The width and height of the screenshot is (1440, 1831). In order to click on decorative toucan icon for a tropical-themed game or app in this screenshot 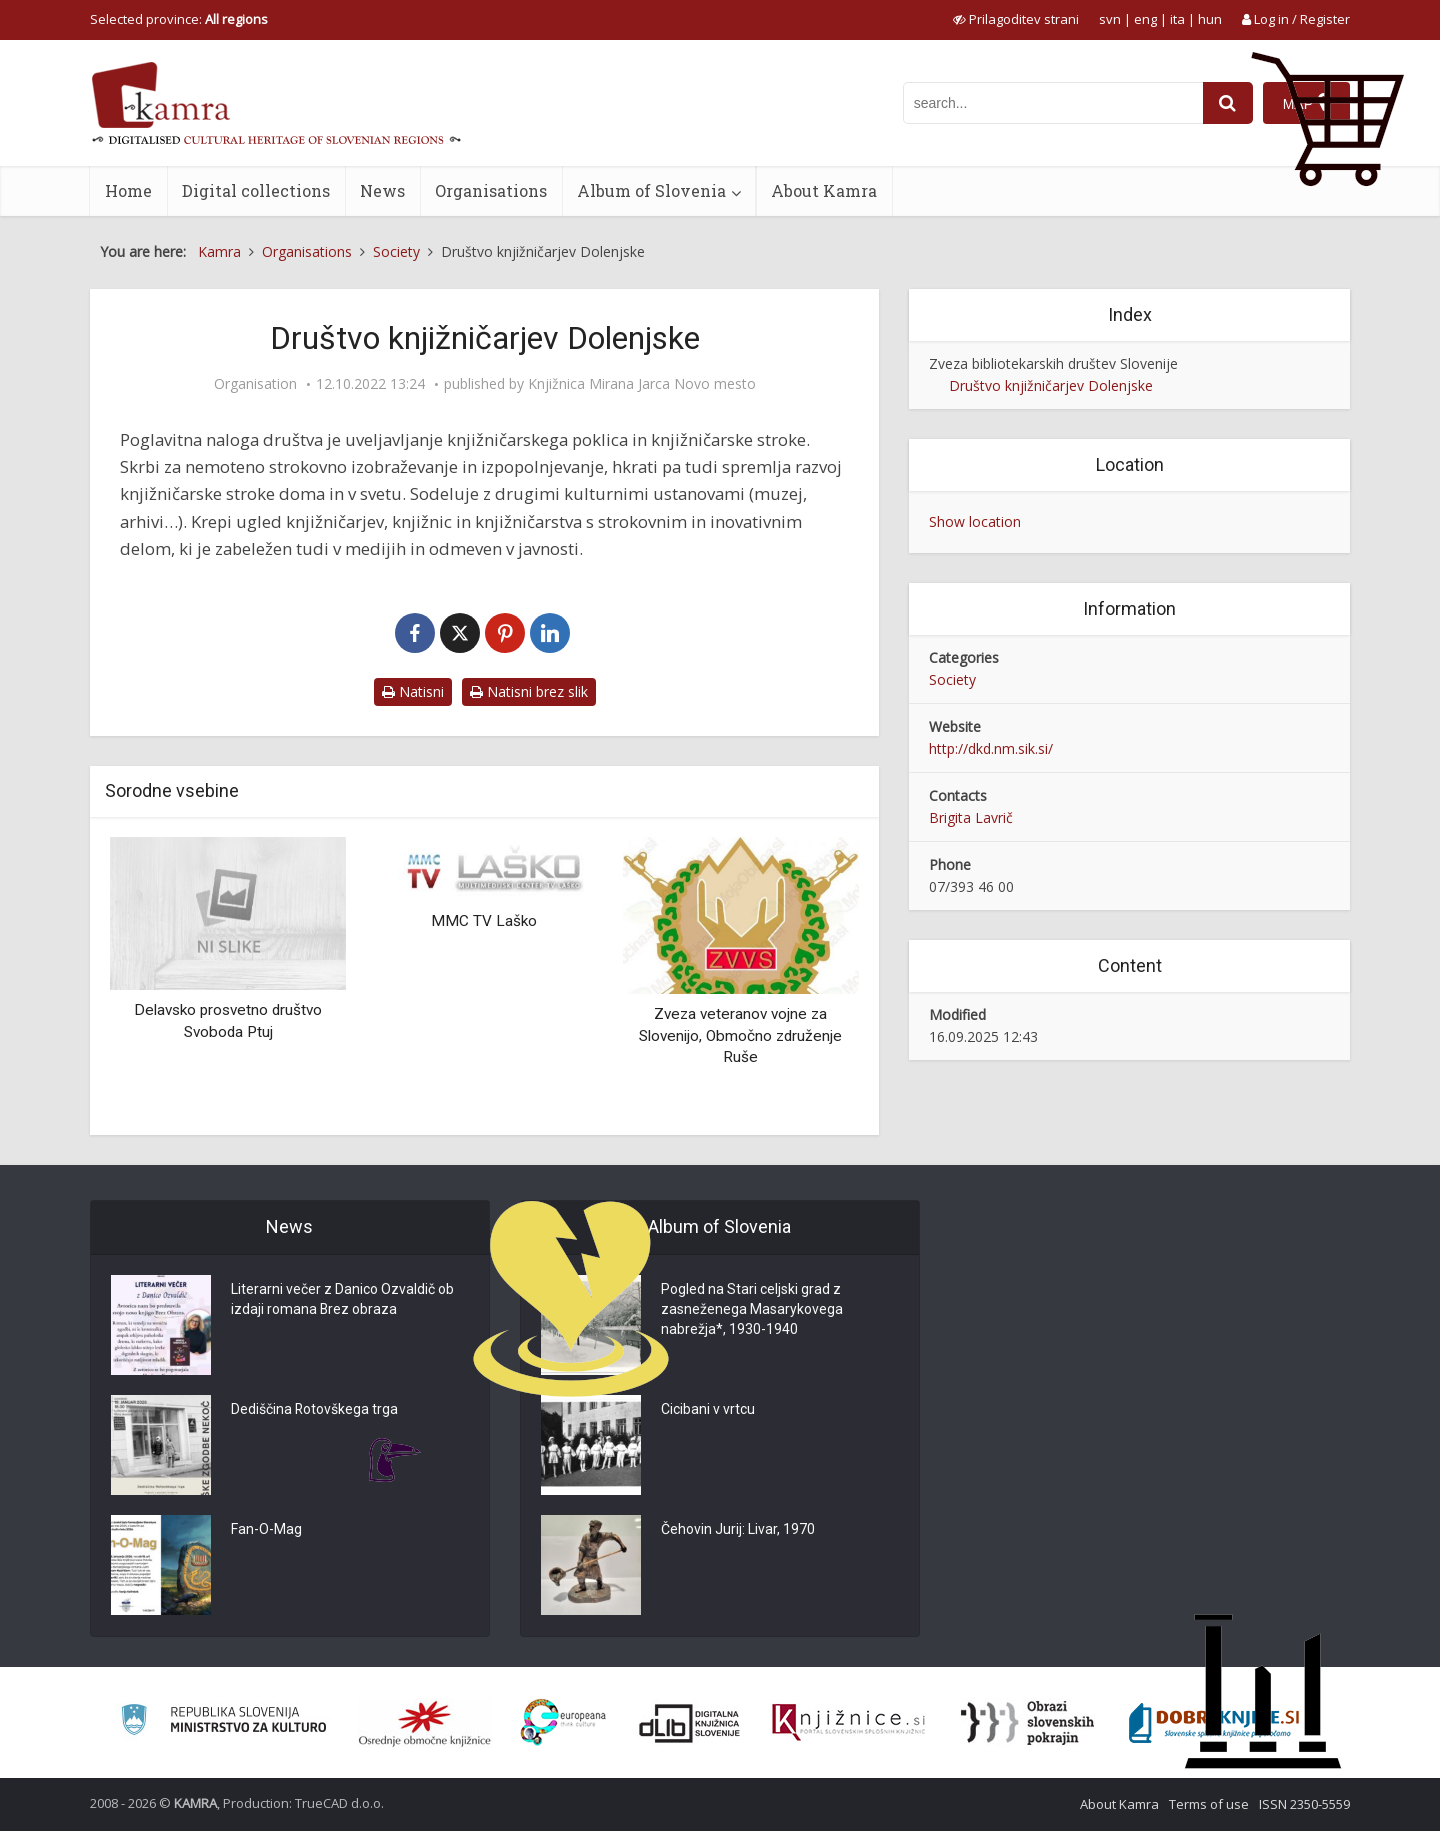, I will do `click(395, 1460)`.